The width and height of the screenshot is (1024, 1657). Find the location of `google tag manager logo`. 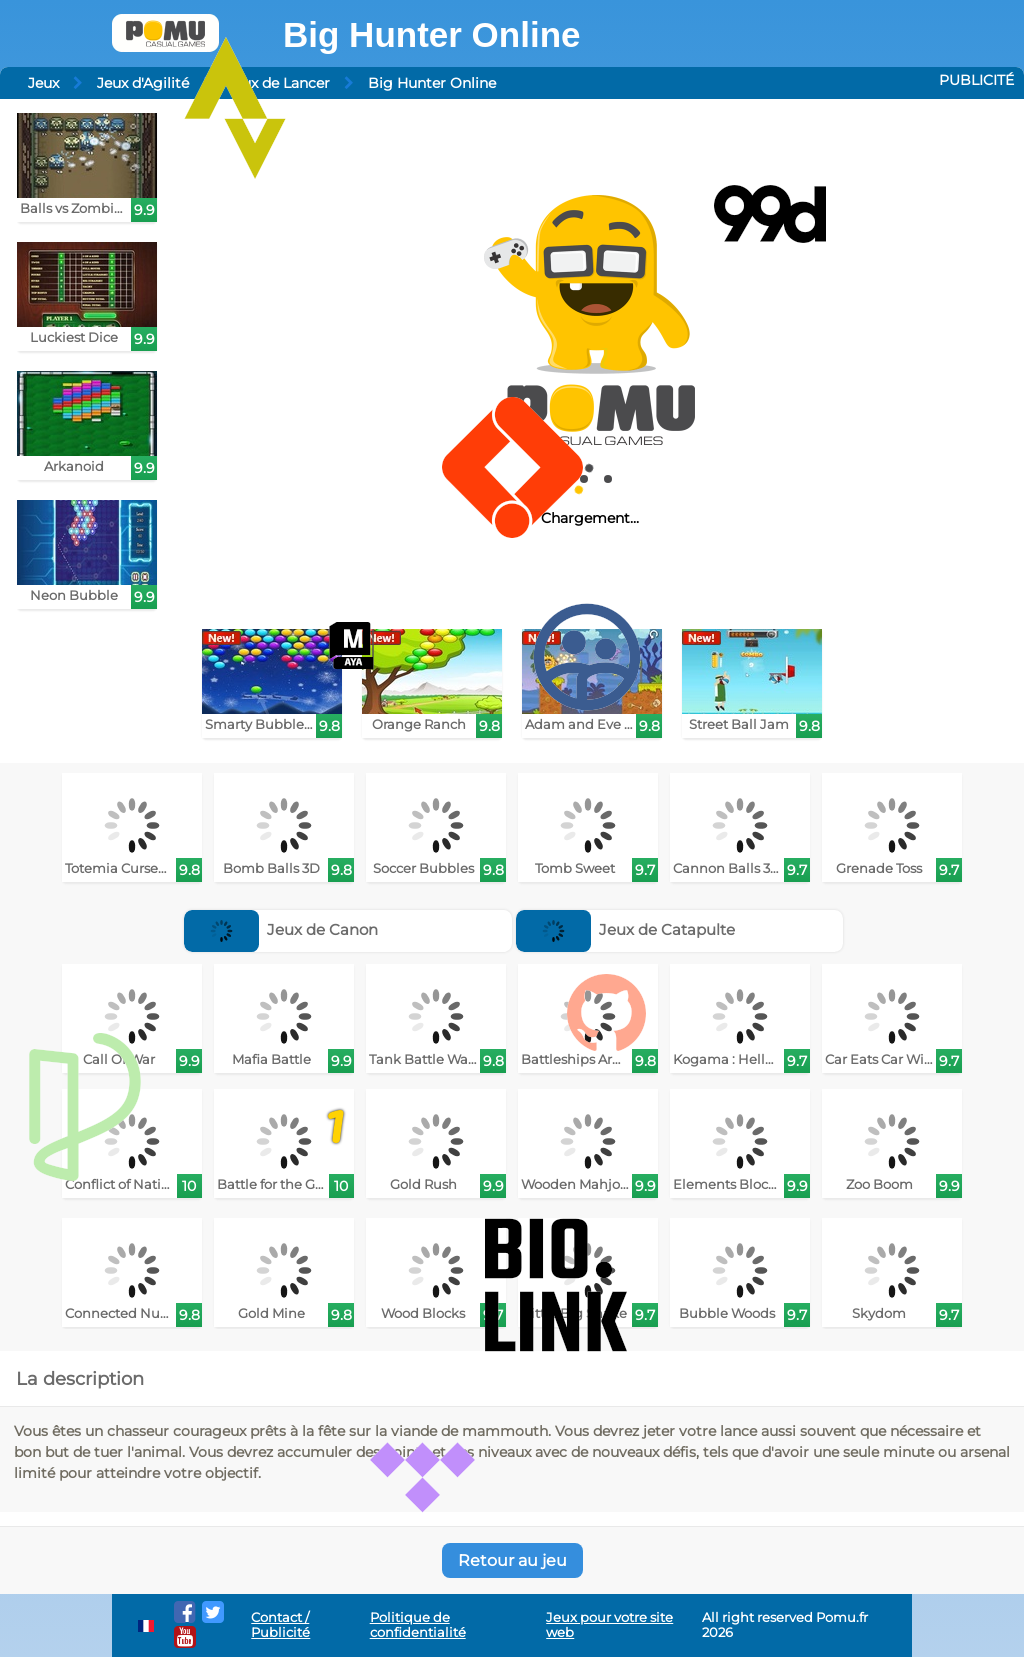

google tag manager logo is located at coordinates (512, 467).